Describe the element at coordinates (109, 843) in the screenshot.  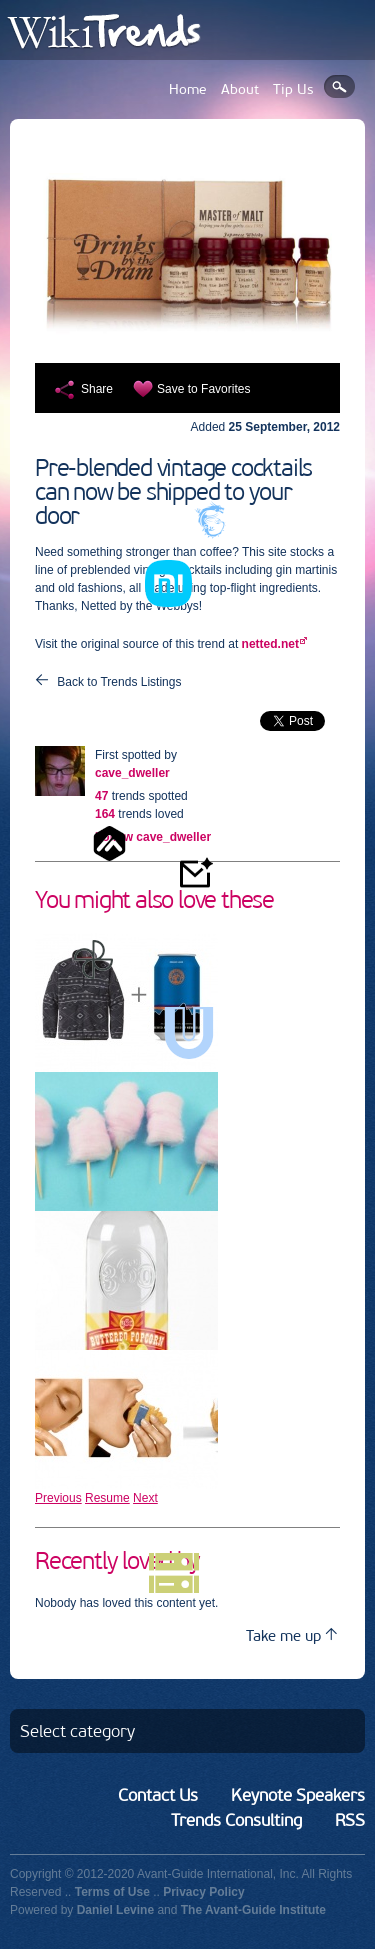
I see `open Matillion data integration platform` at that location.